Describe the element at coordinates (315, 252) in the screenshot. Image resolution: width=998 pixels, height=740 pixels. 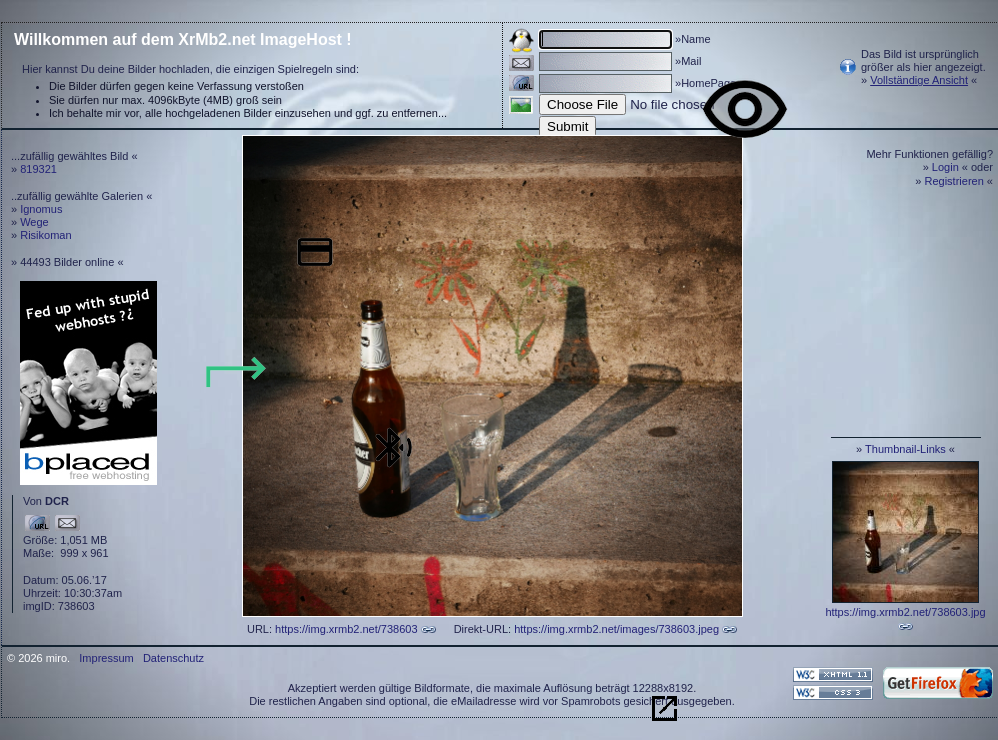
I see `access payment methods` at that location.